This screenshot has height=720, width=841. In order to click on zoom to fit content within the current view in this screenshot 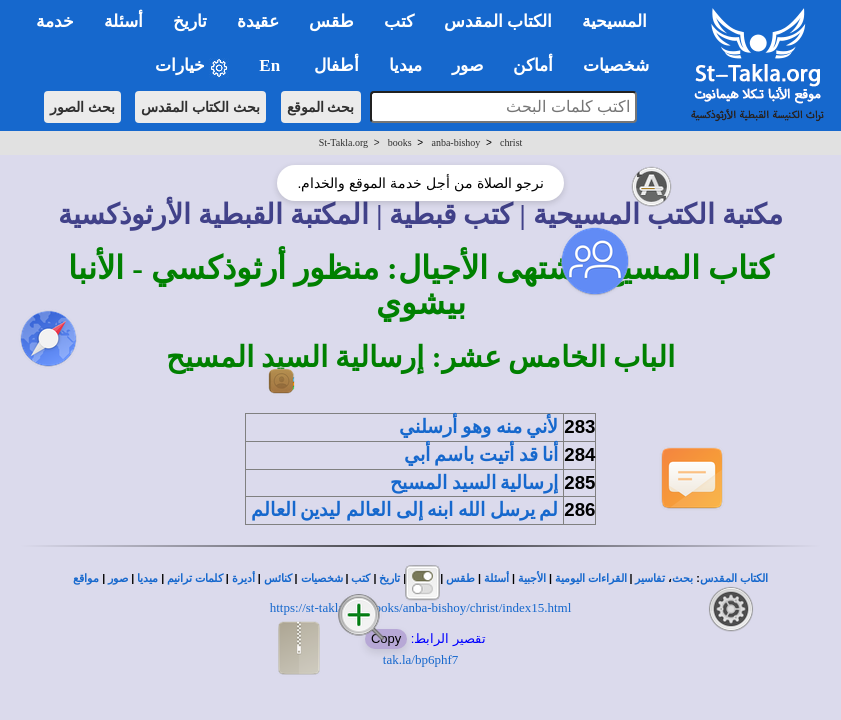, I will do `click(361, 617)`.